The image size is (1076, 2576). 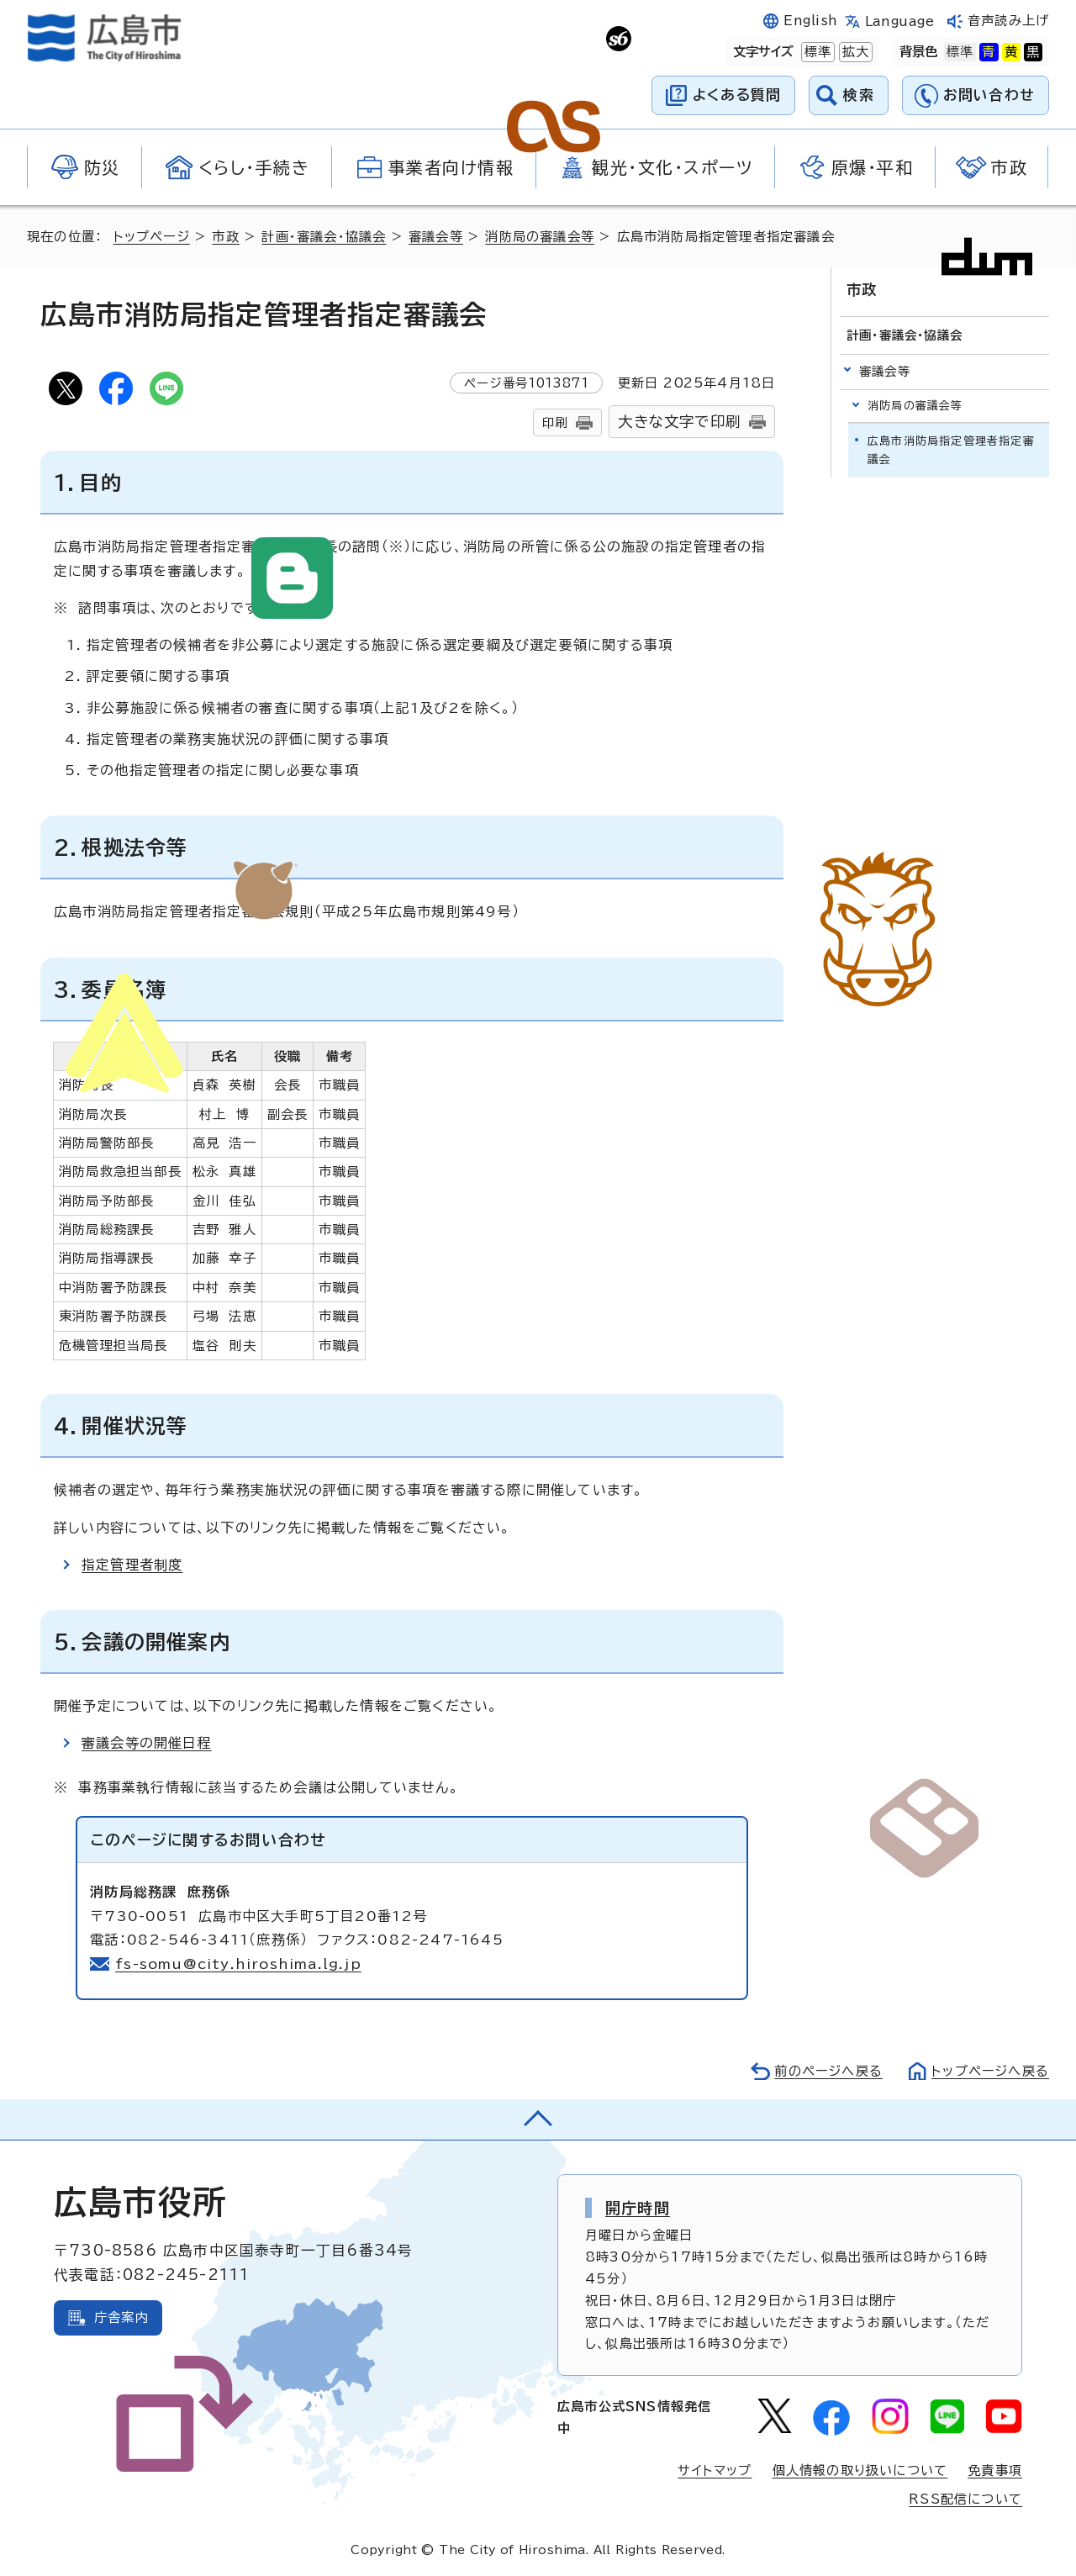 I want to click on open the Blogger app, so click(x=292, y=578).